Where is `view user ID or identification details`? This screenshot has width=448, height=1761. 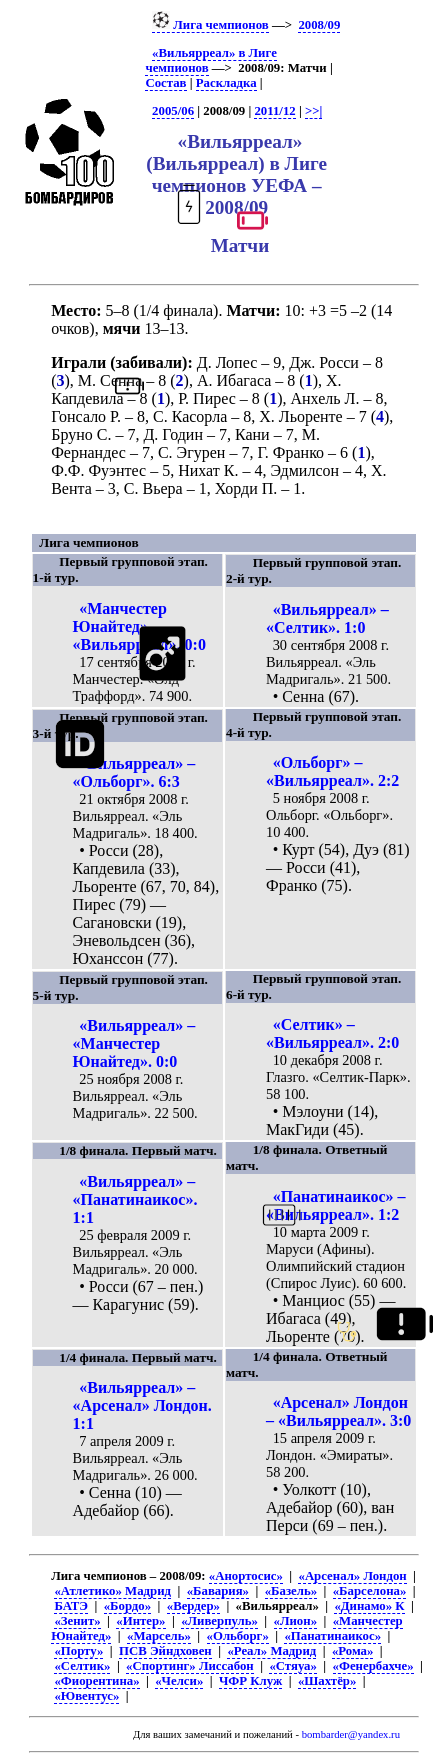
view user ID or identification details is located at coordinates (80, 744).